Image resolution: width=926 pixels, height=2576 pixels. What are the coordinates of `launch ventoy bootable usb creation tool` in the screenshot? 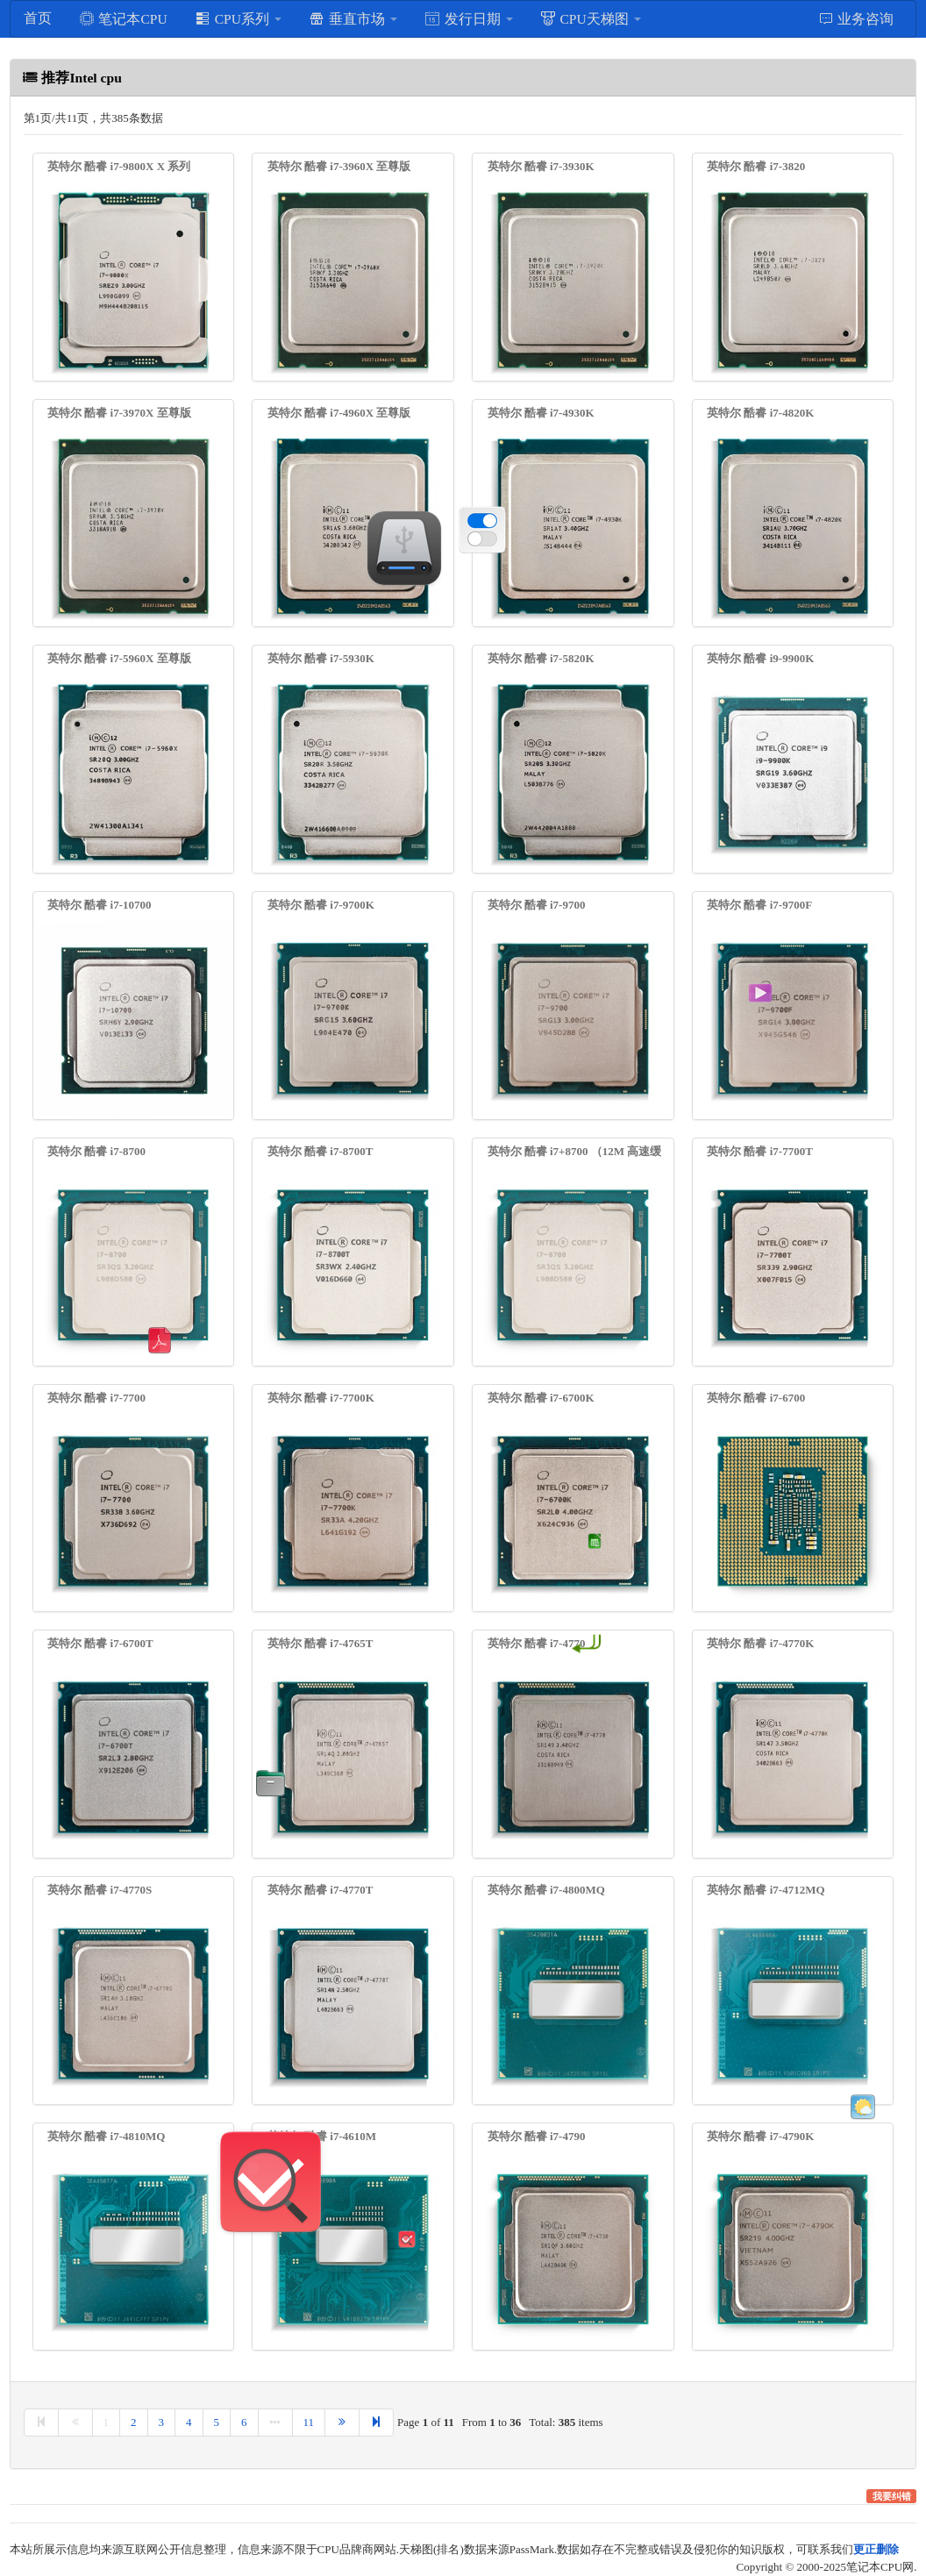 It's located at (404, 548).